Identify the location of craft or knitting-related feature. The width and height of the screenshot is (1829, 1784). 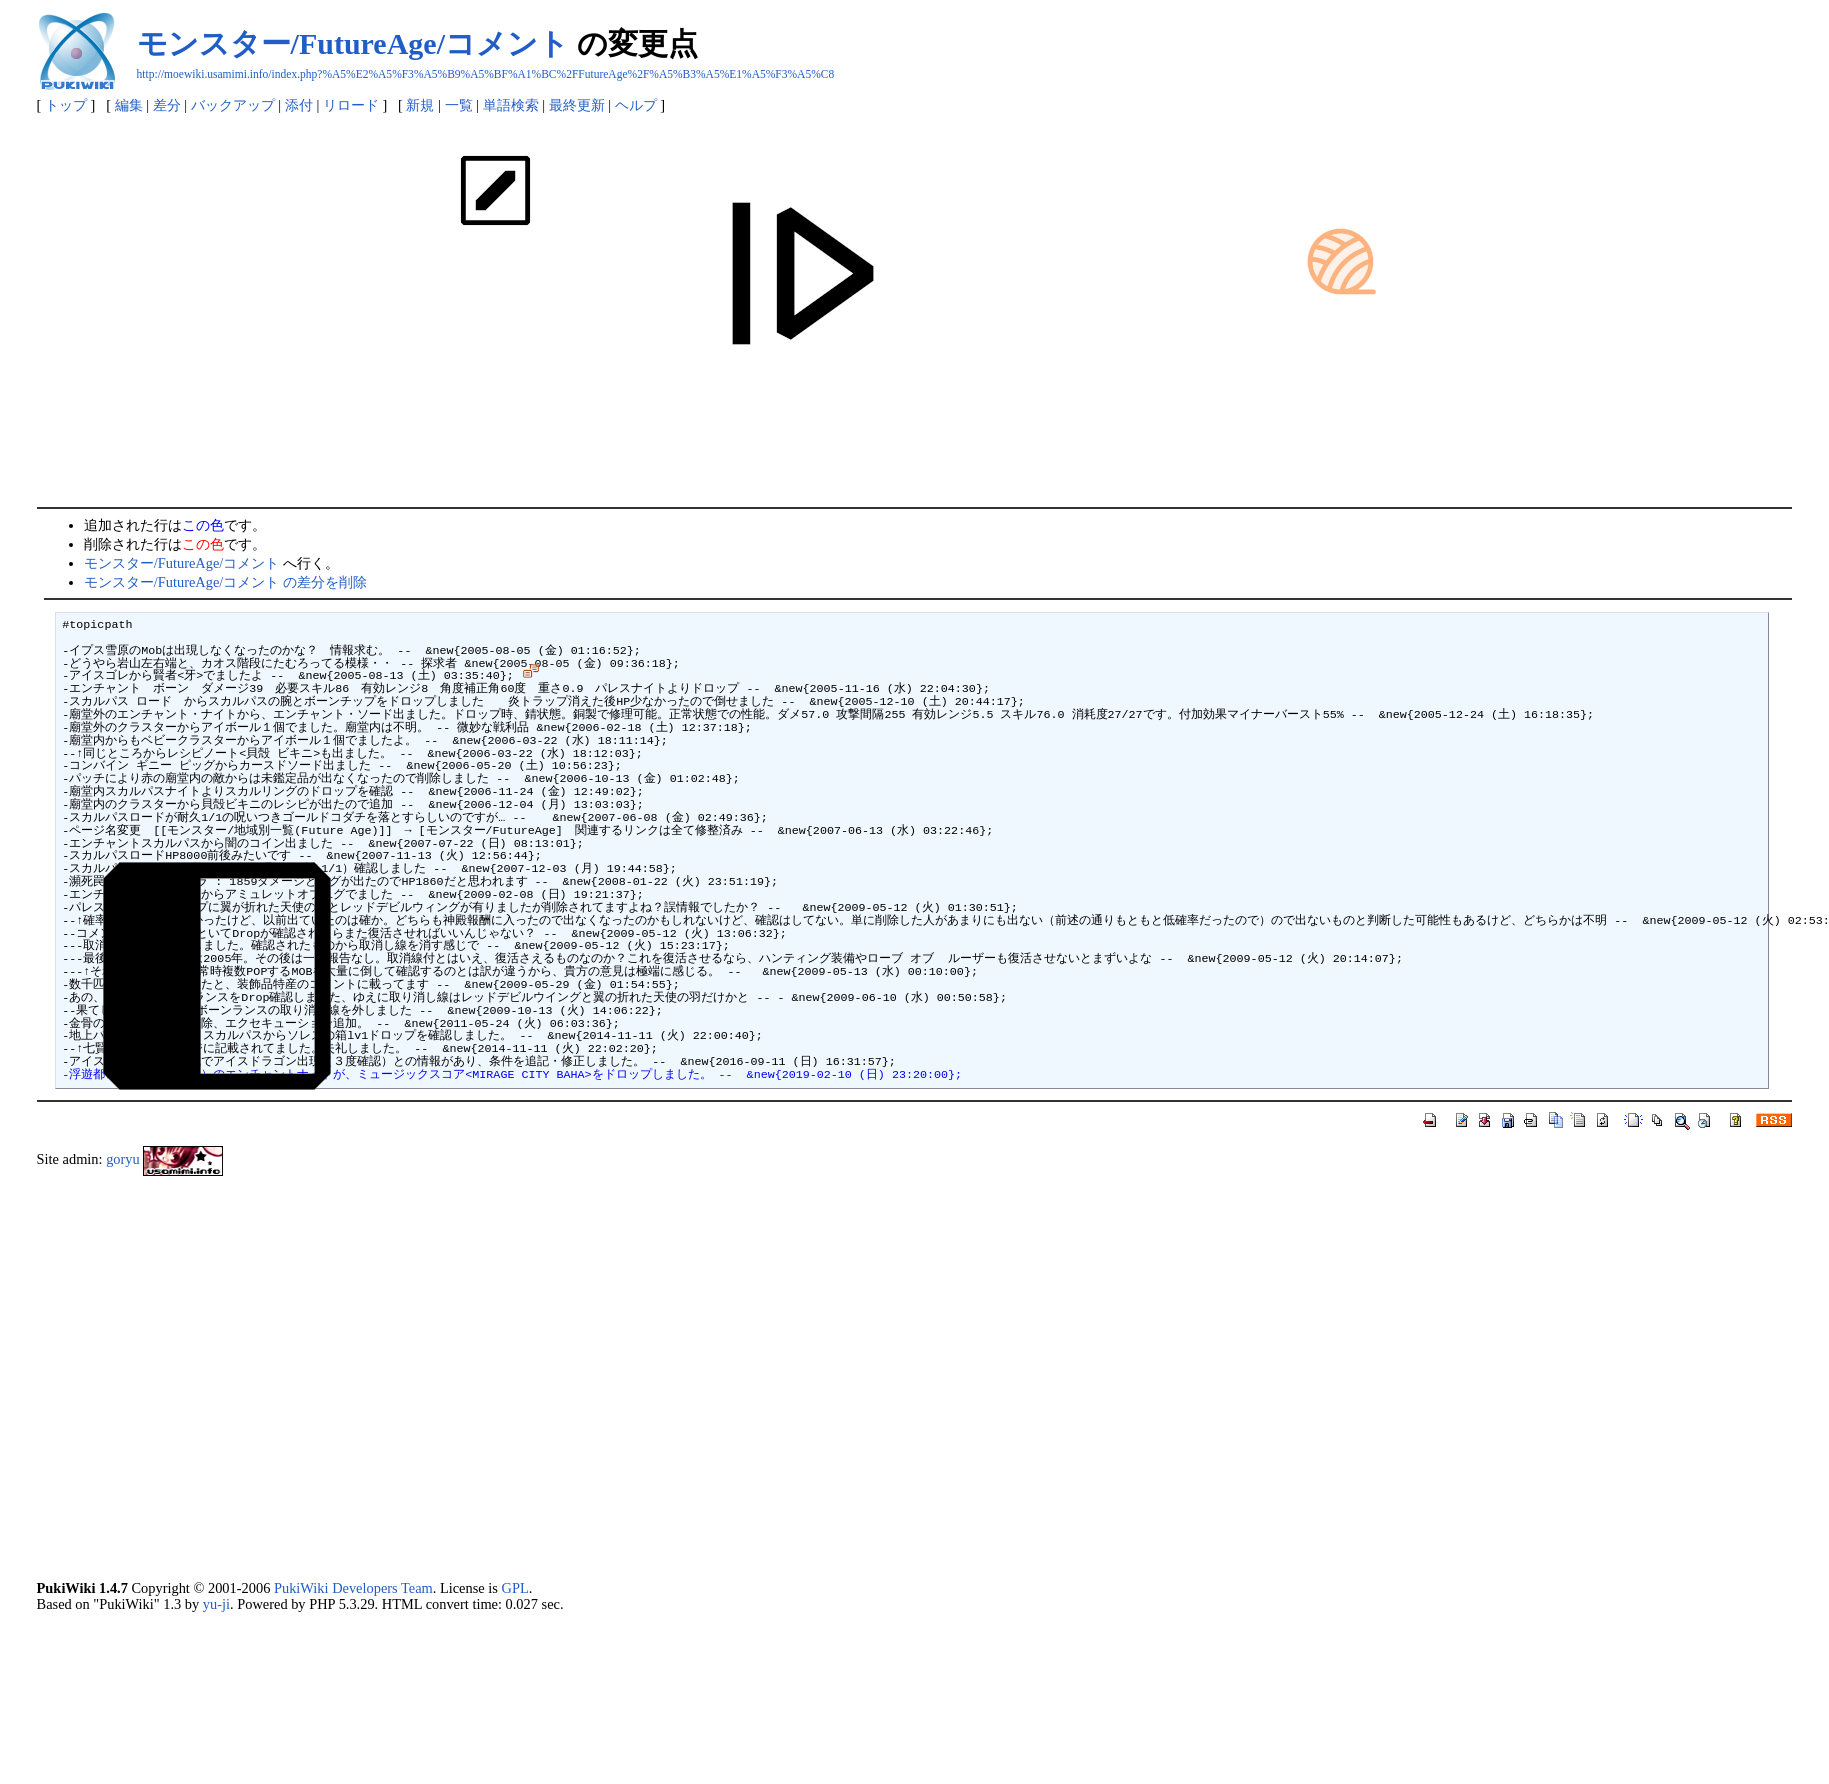
(1340, 261).